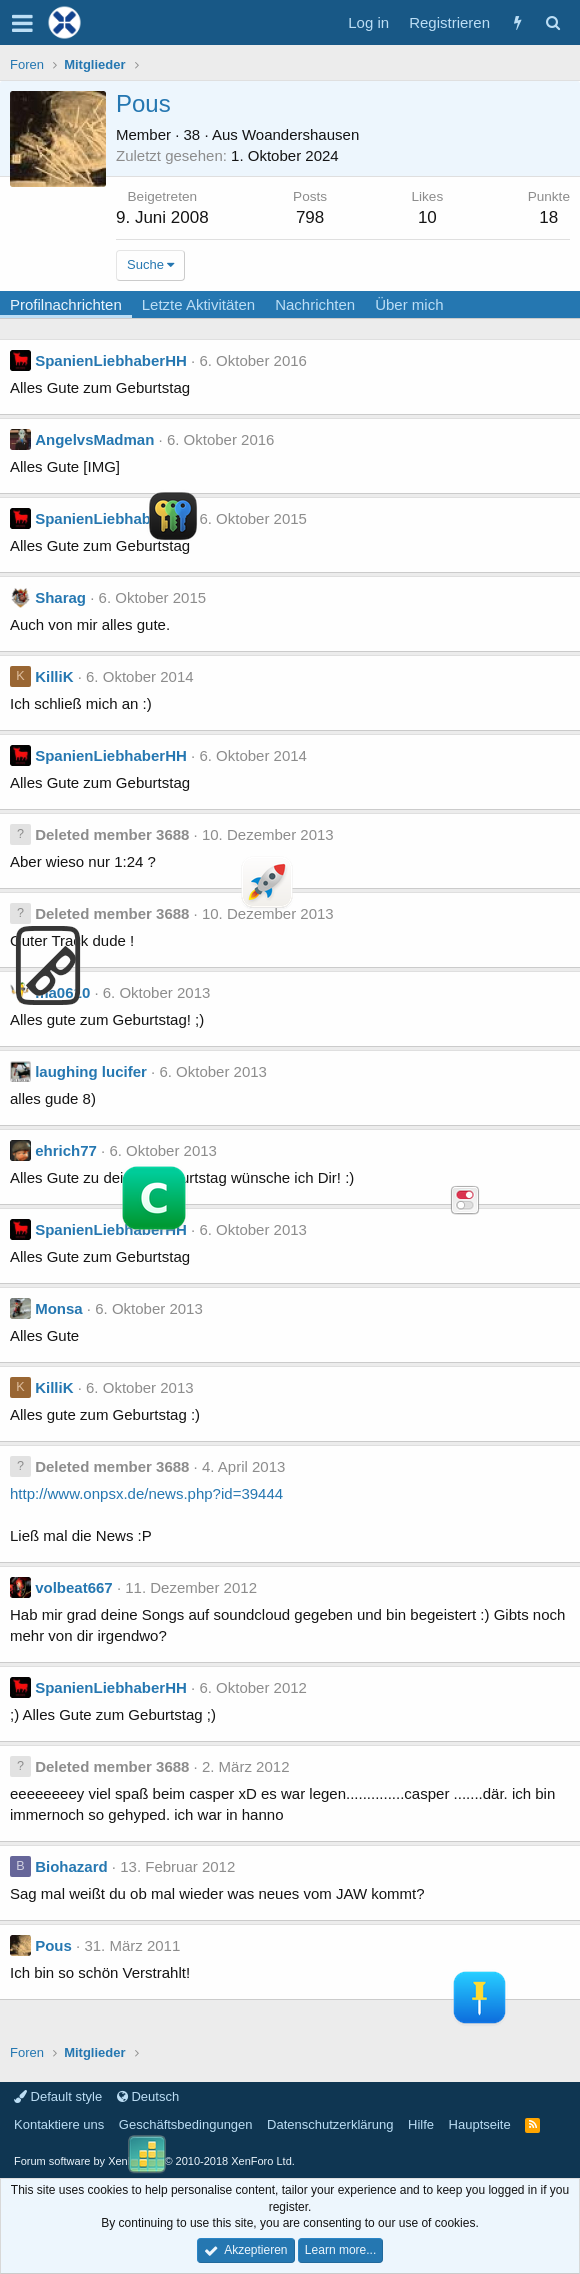  Describe the element at coordinates (479, 1997) in the screenshot. I see `open pinapp for saving and organizing pins` at that location.